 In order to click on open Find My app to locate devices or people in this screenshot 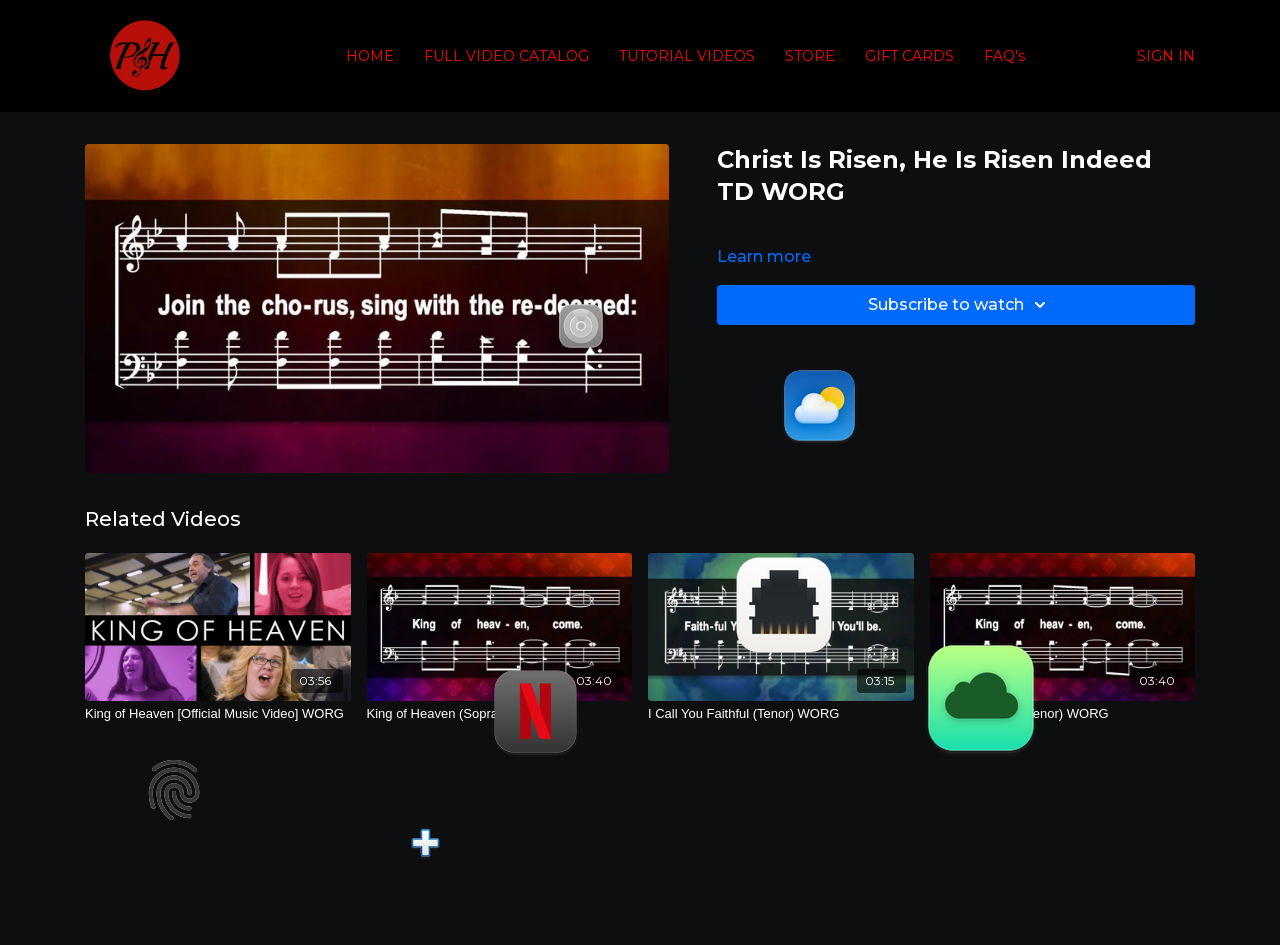, I will do `click(581, 326)`.